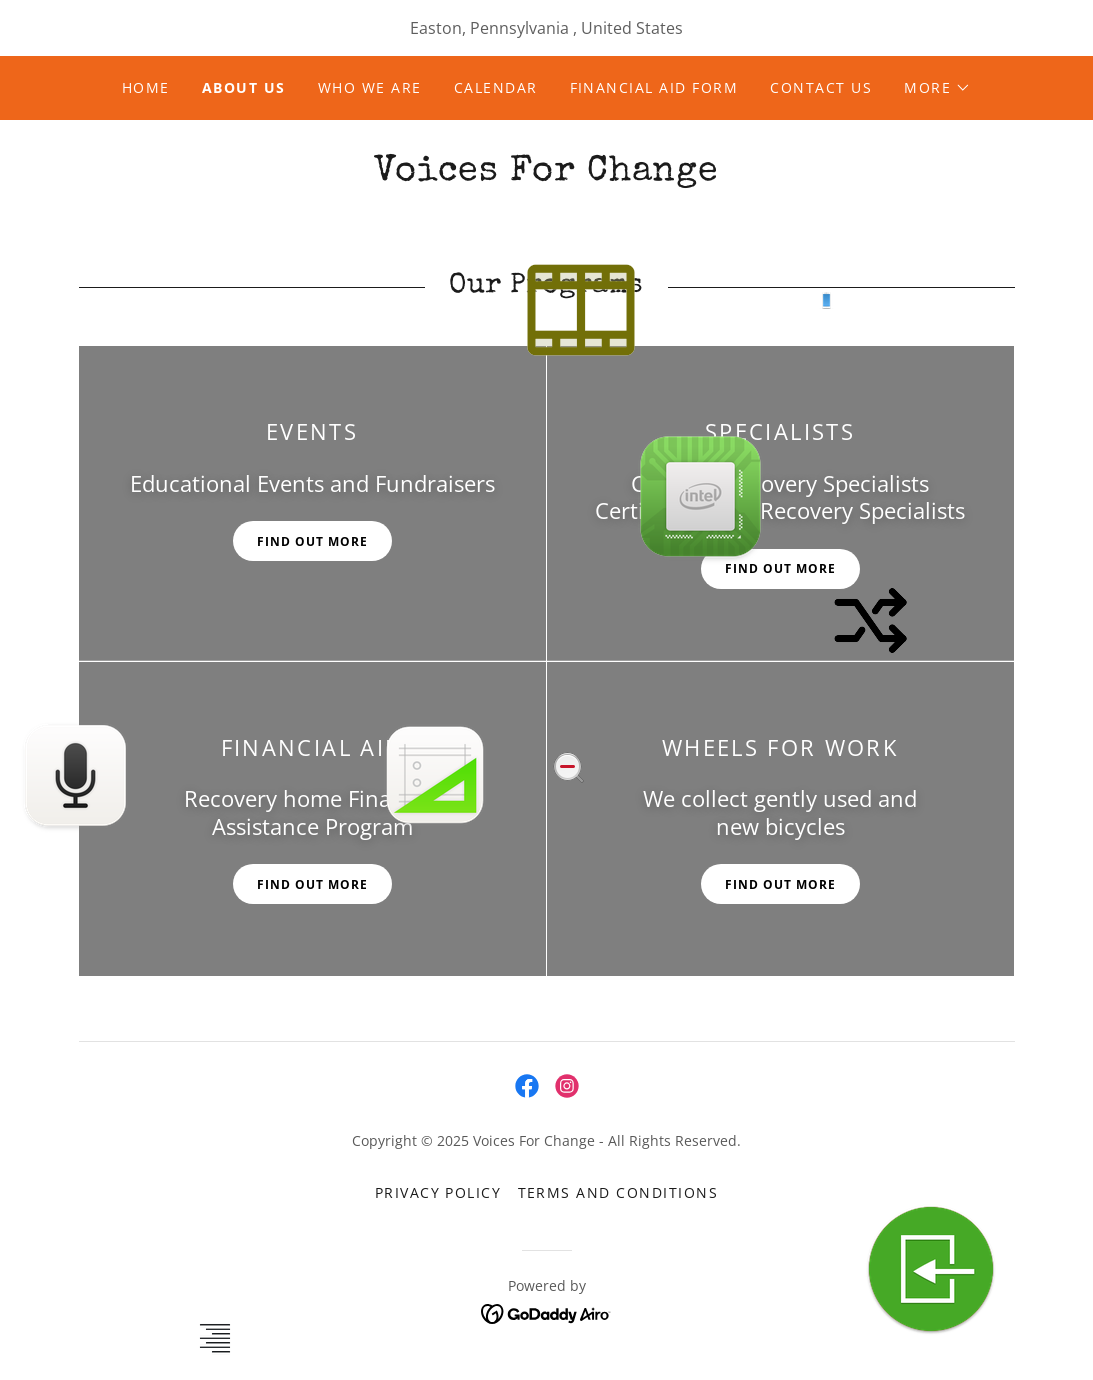 This screenshot has width=1093, height=1380. Describe the element at coordinates (826, 300) in the screenshot. I see `connect to or manage your iPhone device` at that location.